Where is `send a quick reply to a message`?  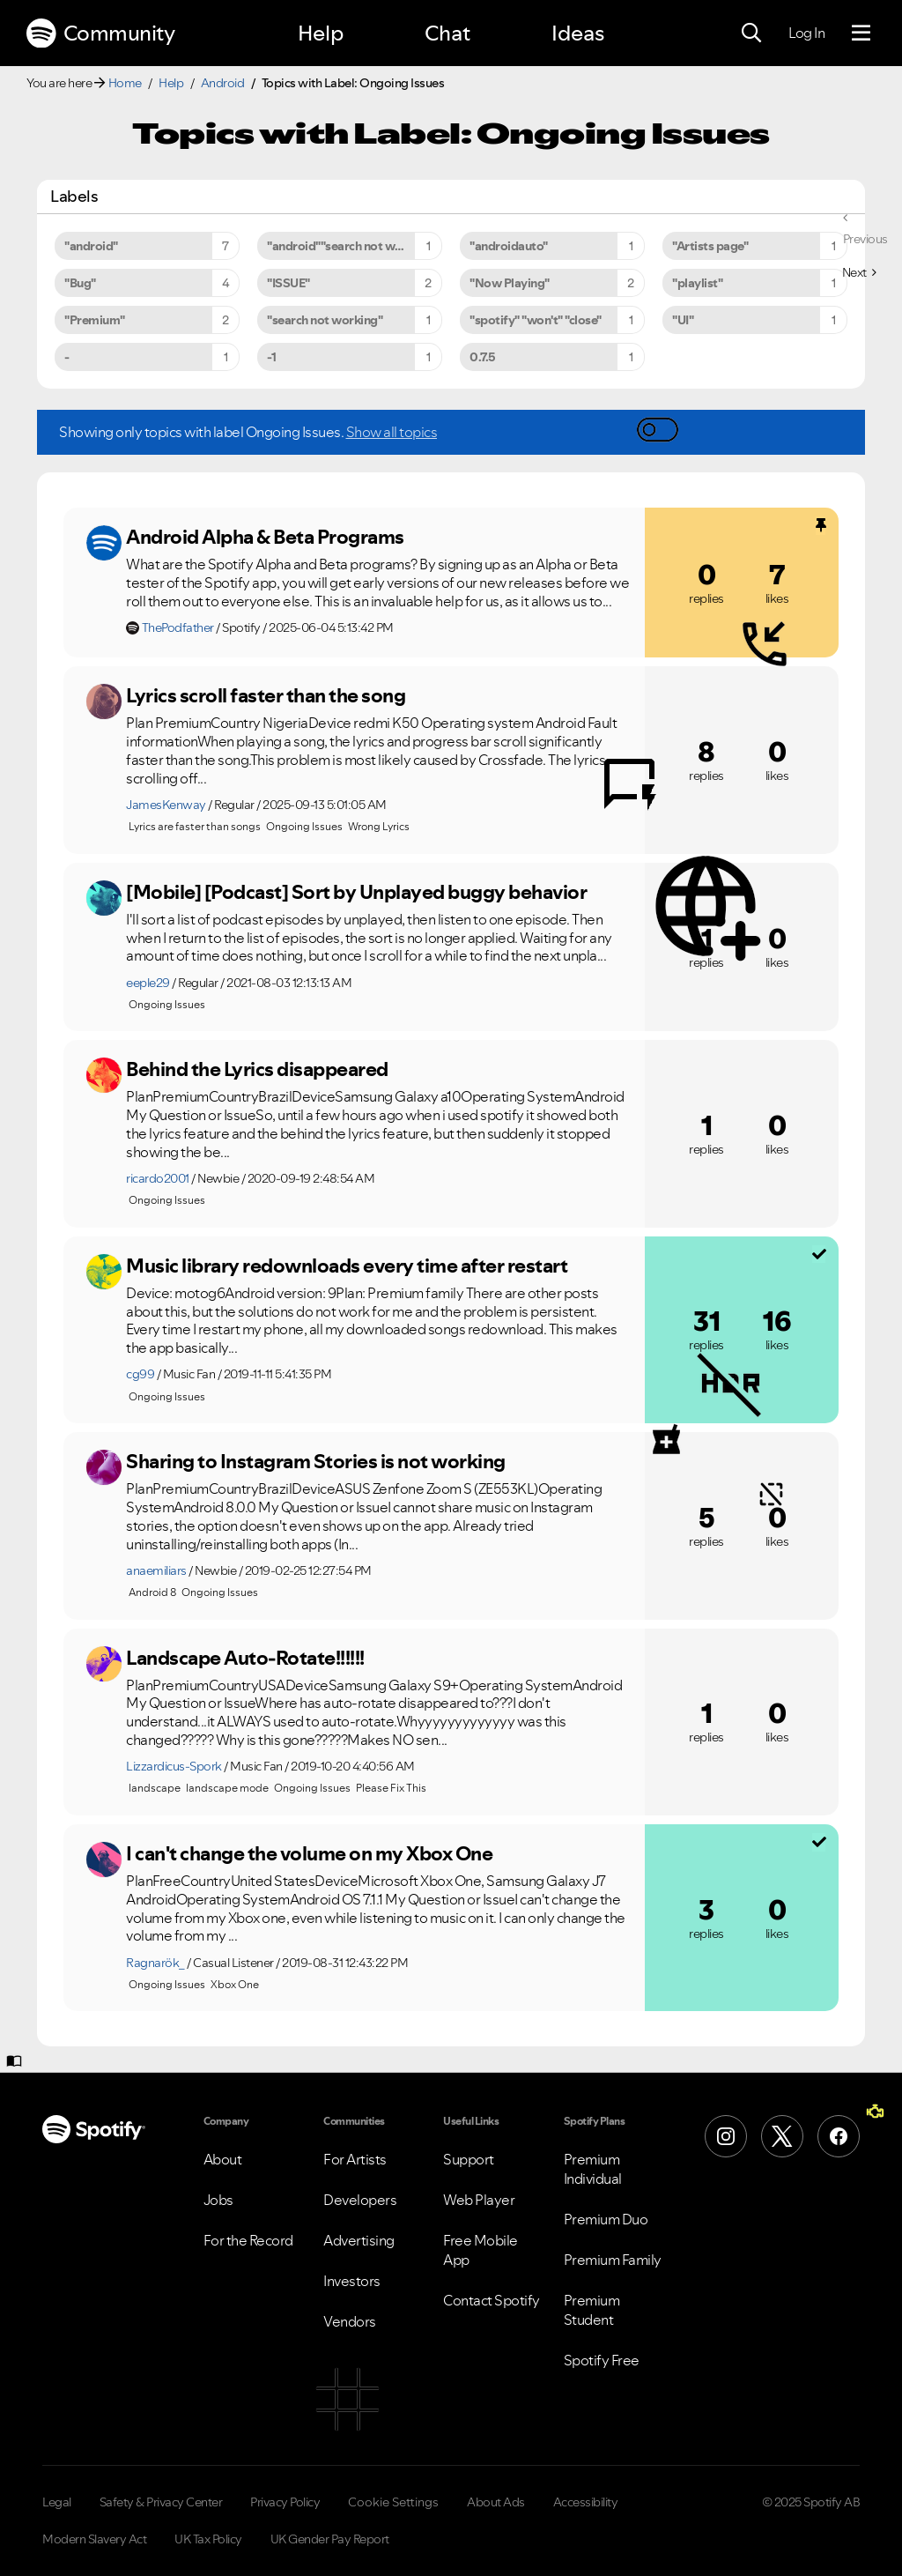
send a quick reply to a message is located at coordinates (629, 783).